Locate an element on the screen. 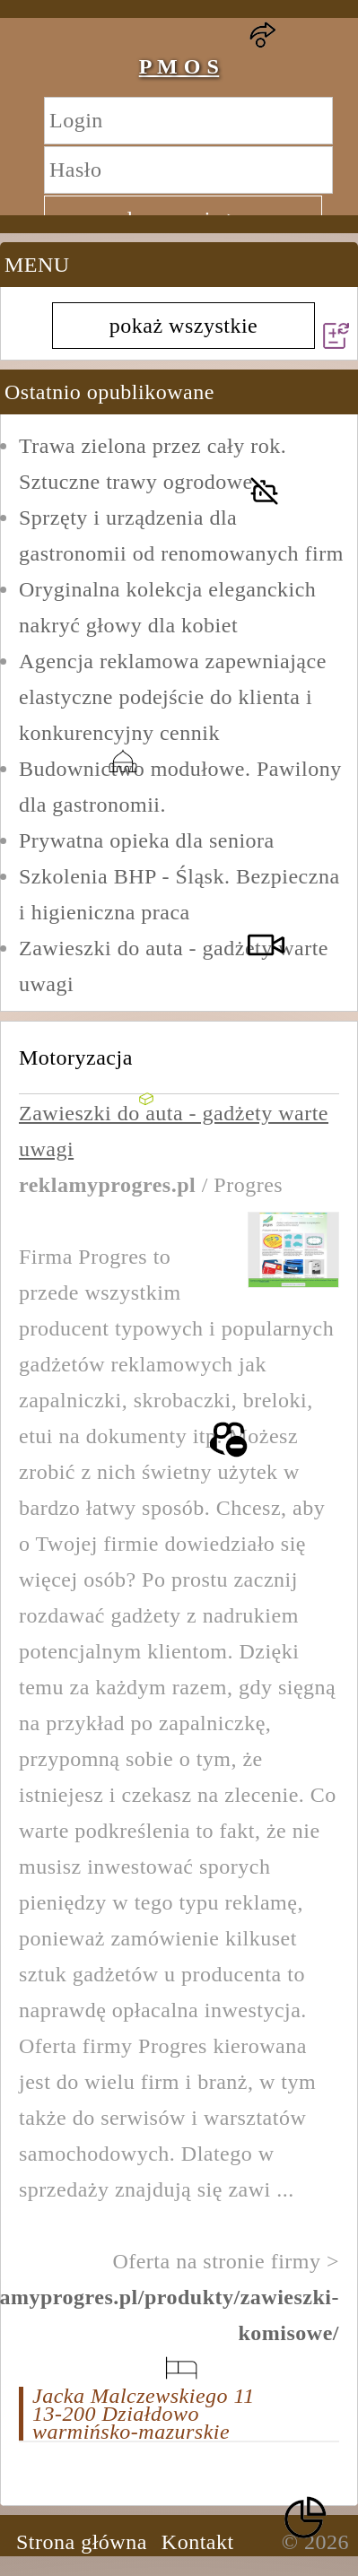 The image size is (358, 2576). sync or restore an editing session is located at coordinates (334, 335).